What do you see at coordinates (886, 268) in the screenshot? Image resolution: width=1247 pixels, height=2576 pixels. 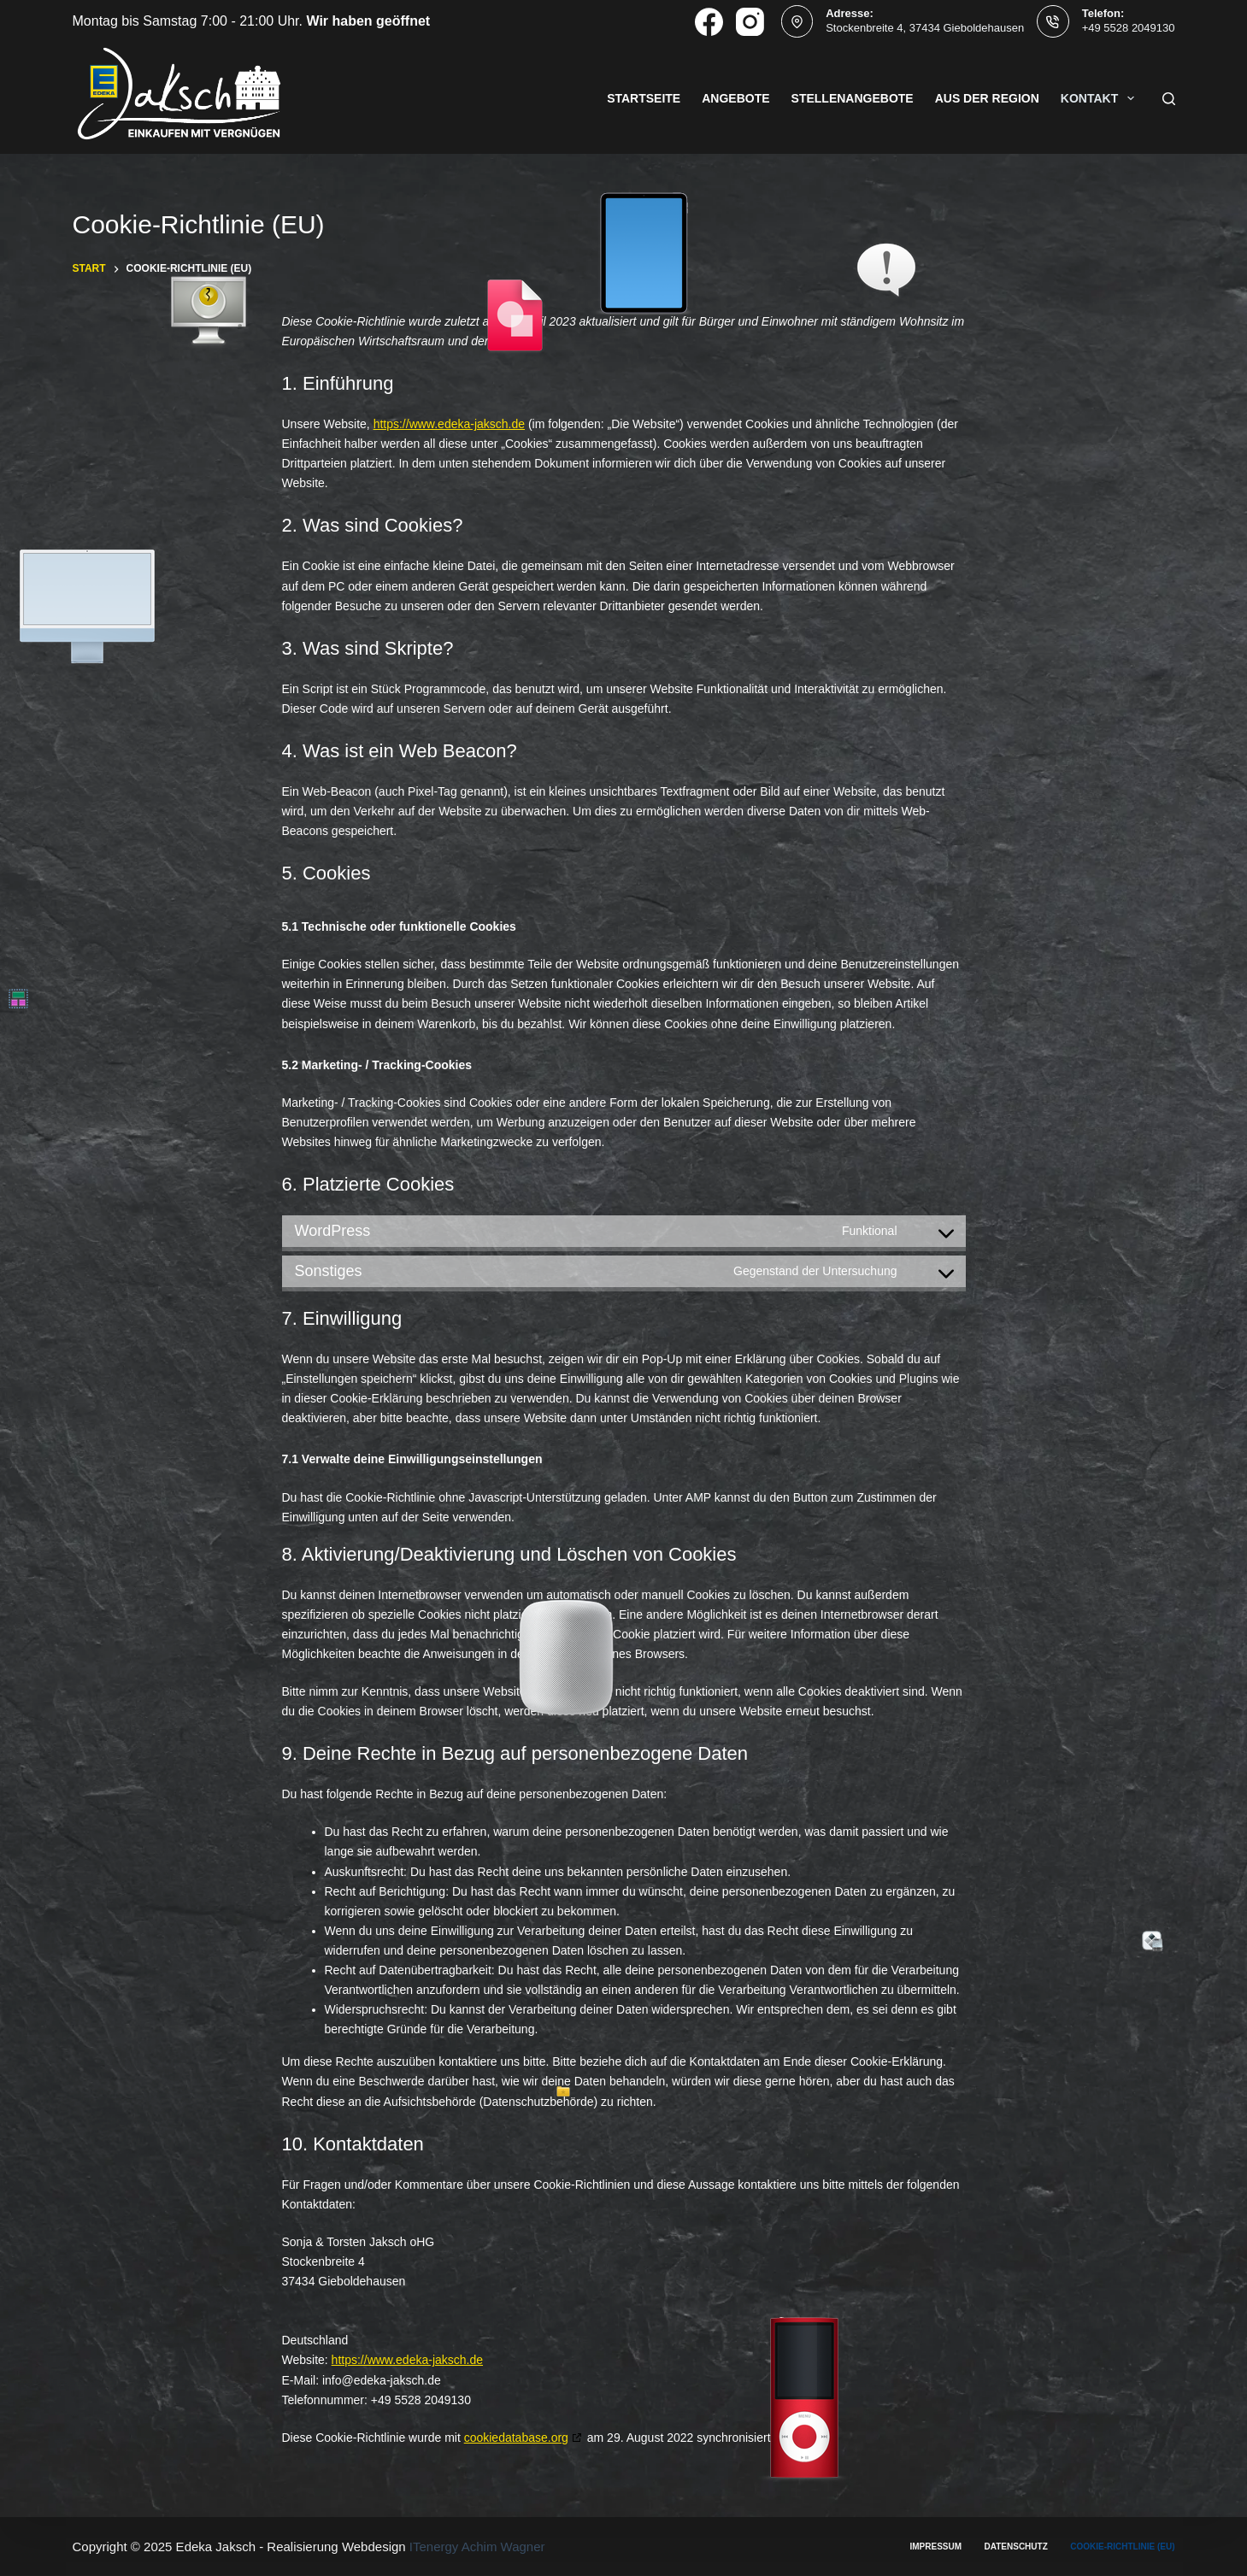 I see `indicates an important notification or alert message` at bounding box center [886, 268].